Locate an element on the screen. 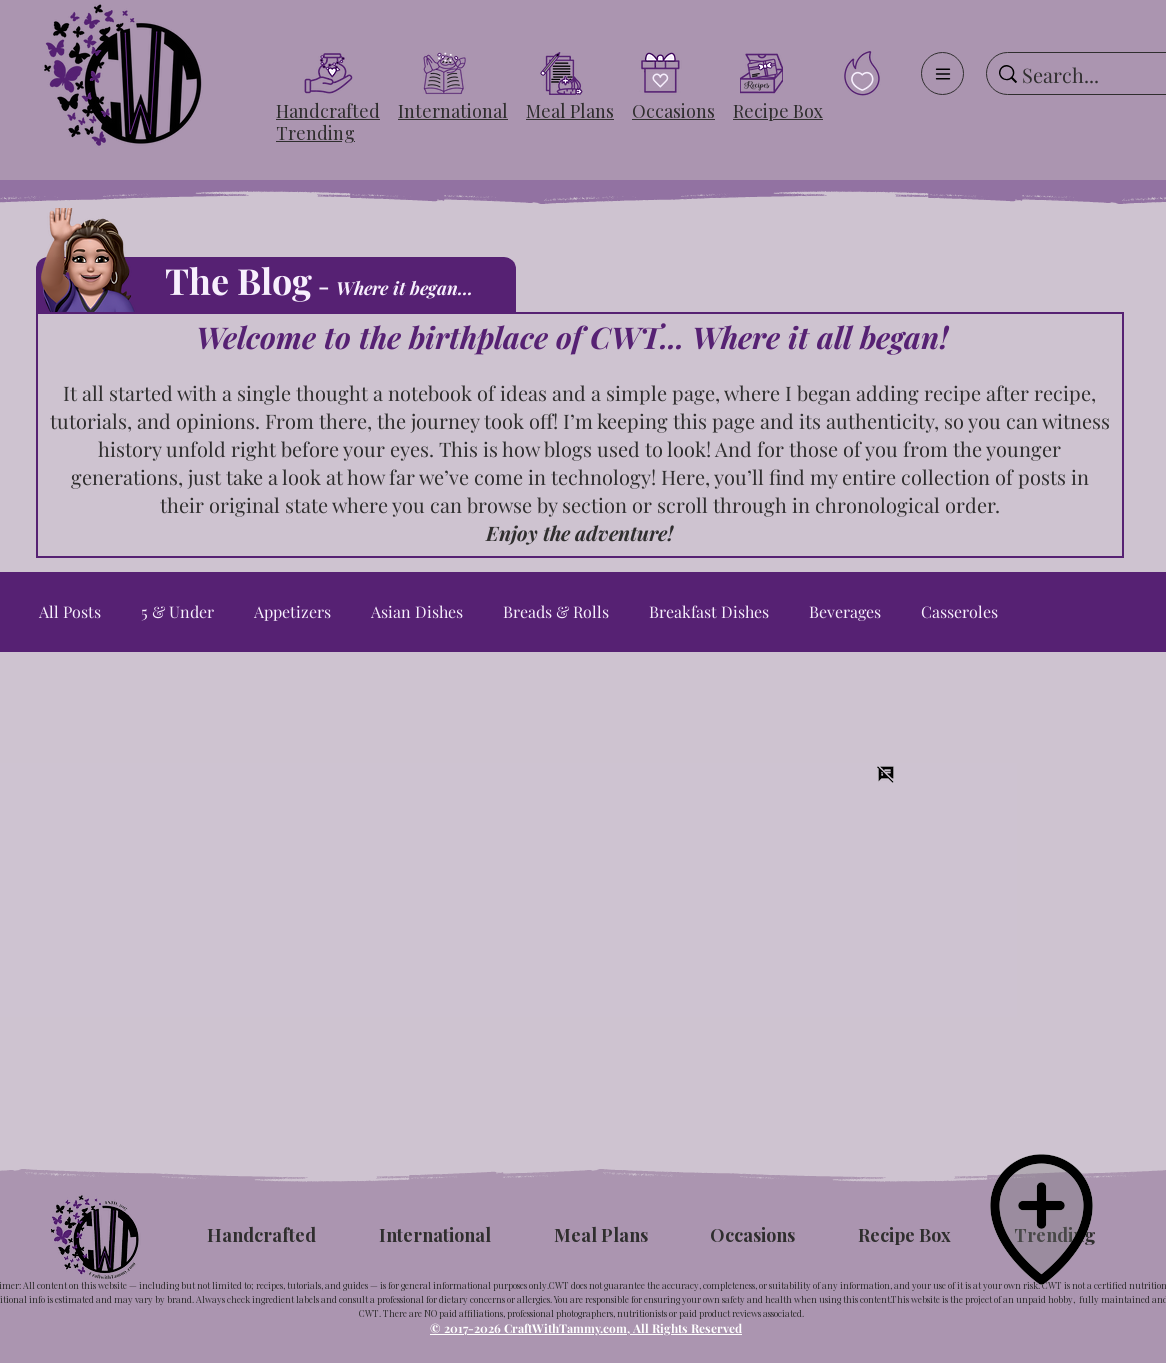 The width and height of the screenshot is (1166, 1363). add a new location pin is located at coordinates (1041, 1219).